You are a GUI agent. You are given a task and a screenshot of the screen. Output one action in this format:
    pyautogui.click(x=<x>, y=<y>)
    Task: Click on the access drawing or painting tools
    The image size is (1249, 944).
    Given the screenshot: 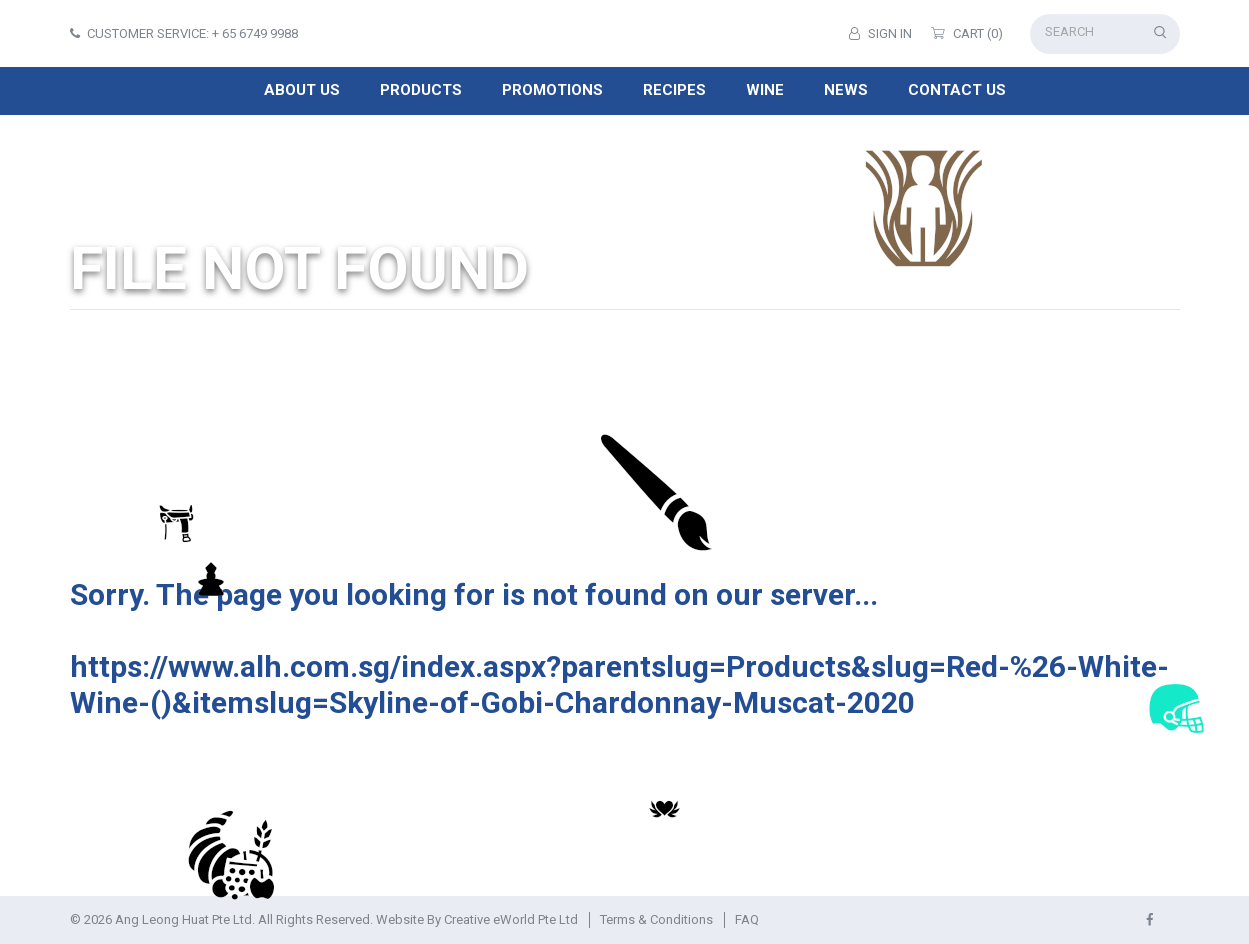 What is the action you would take?
    pyautogui.click(x=656, y=492)
    